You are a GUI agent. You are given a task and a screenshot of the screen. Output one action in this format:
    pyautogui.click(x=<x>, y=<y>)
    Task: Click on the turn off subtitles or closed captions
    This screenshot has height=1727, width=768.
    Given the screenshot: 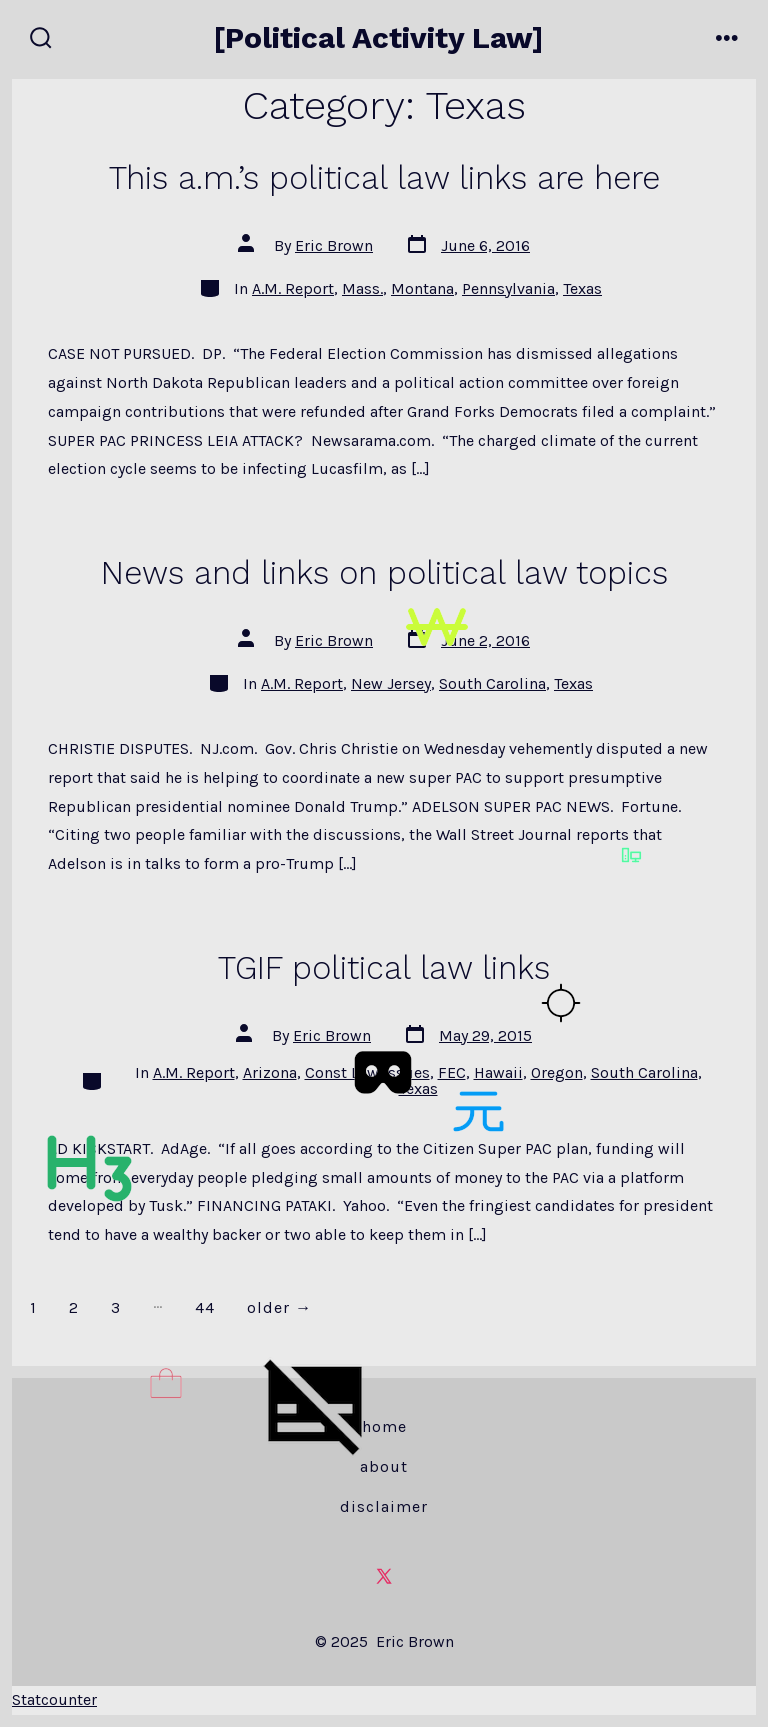 What is the action you would take?
    pyautogui.click(x=315, y=1404)
    